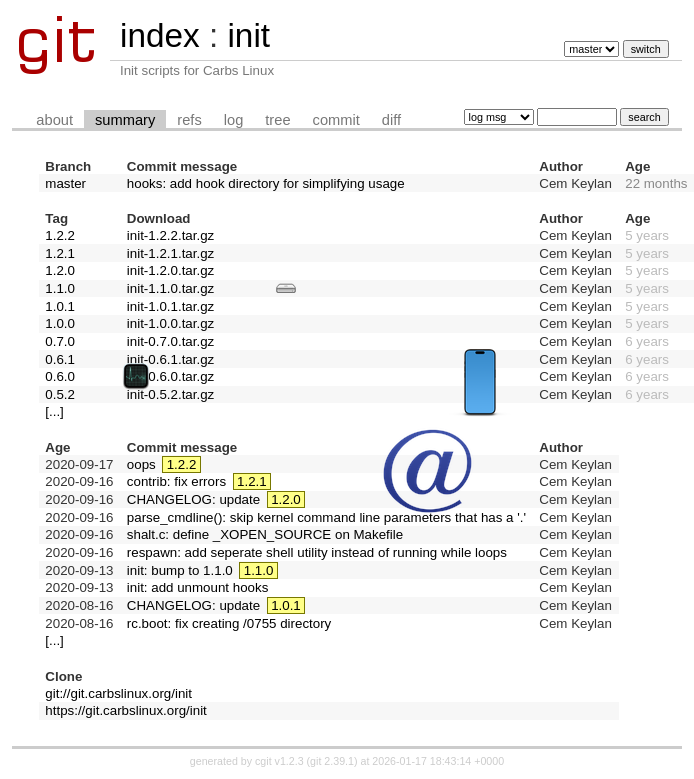 This screenshot has width=694, height=779. What do you see at coordinates (480, 383) in the screenshot?
I see `indicates a connected iPhone 14 Pro device` at bounding box center [480, 383].